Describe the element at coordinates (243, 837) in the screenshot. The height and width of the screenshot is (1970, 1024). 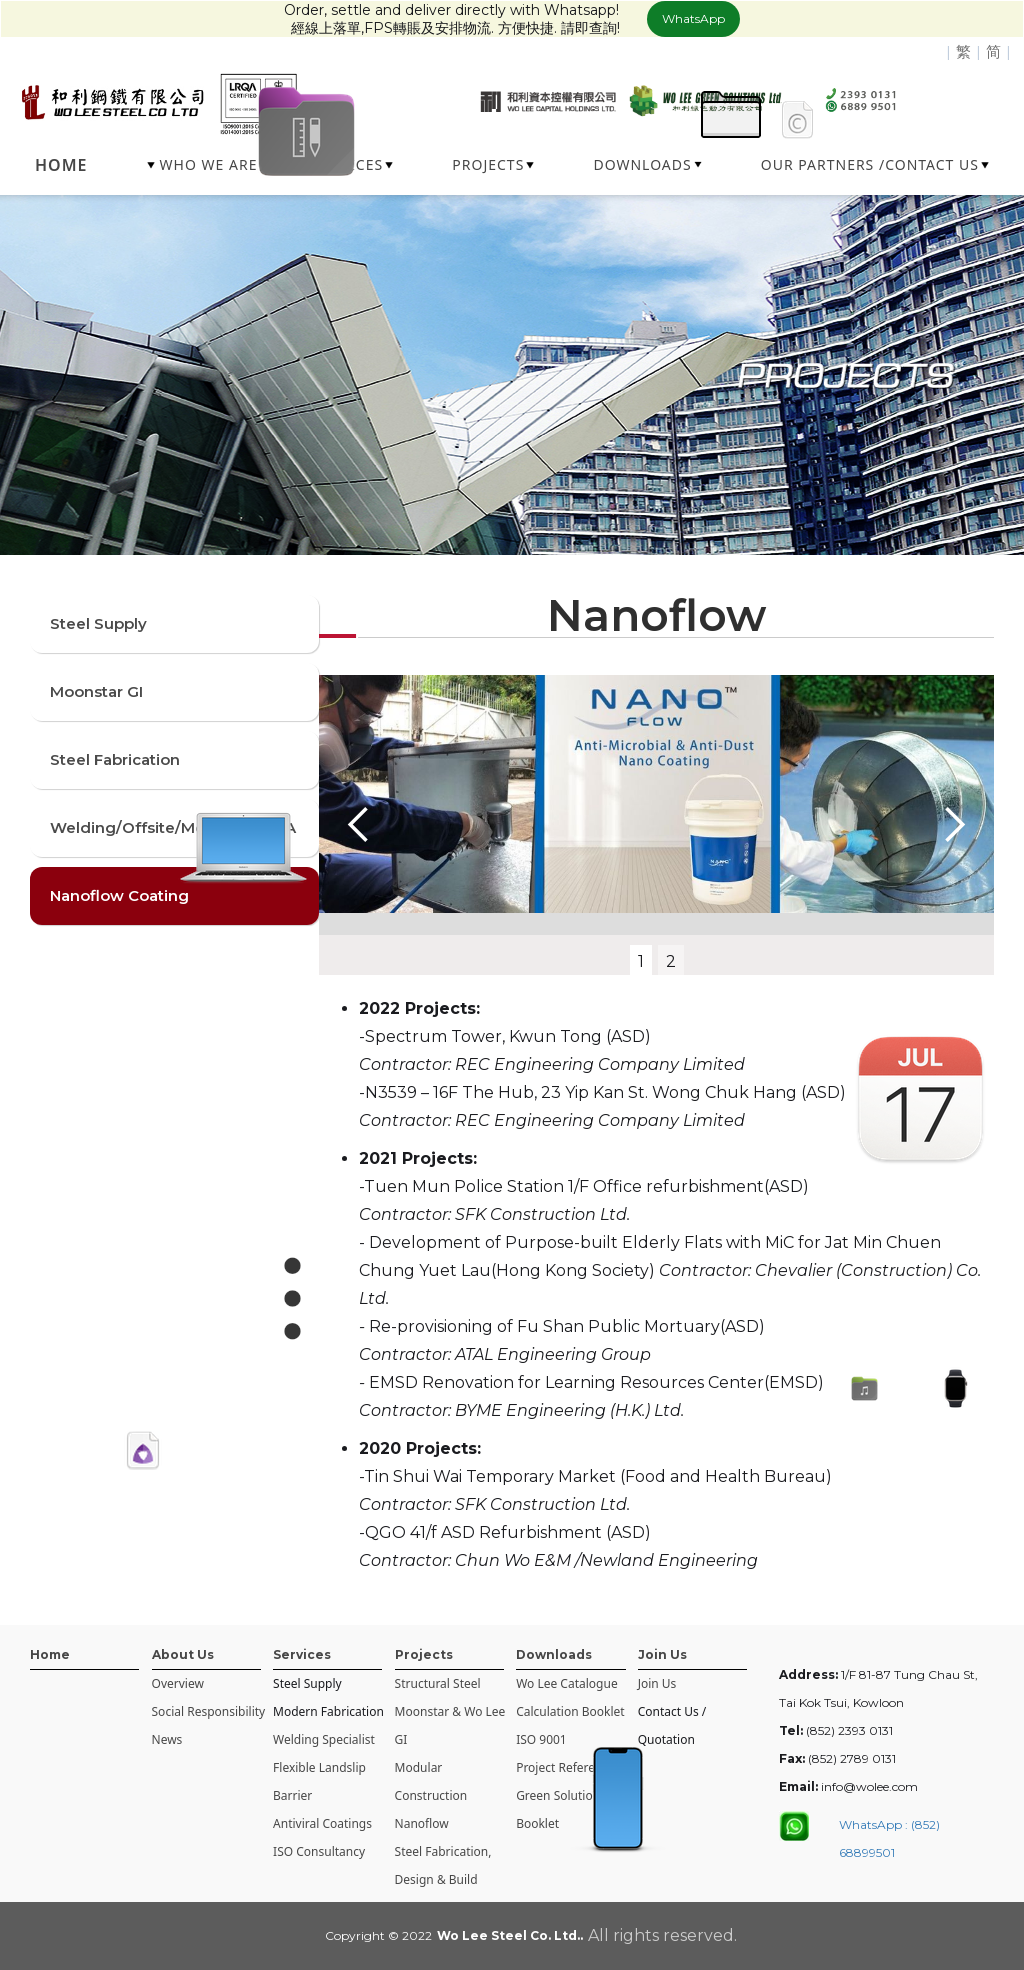
I see `indicates this macbook air in system preferences` at that location.